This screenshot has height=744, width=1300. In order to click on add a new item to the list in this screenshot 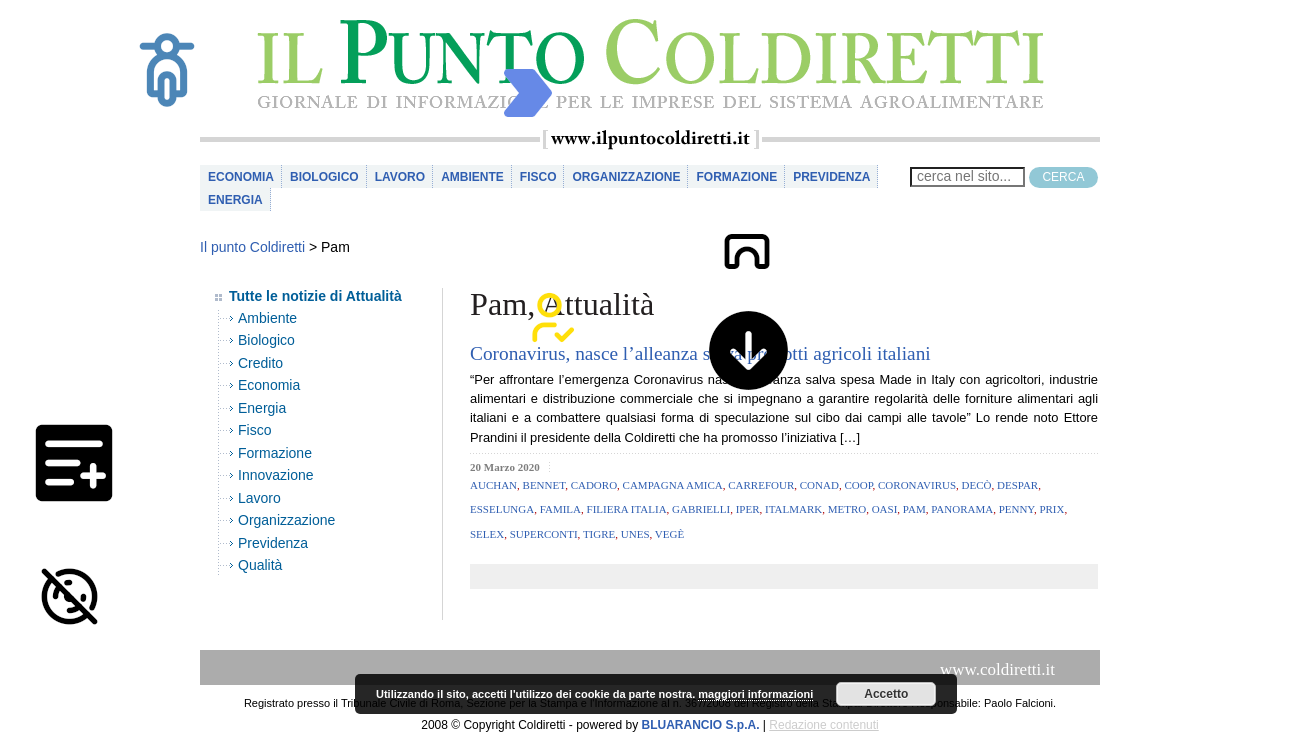, I will do `click(74, 463)`.